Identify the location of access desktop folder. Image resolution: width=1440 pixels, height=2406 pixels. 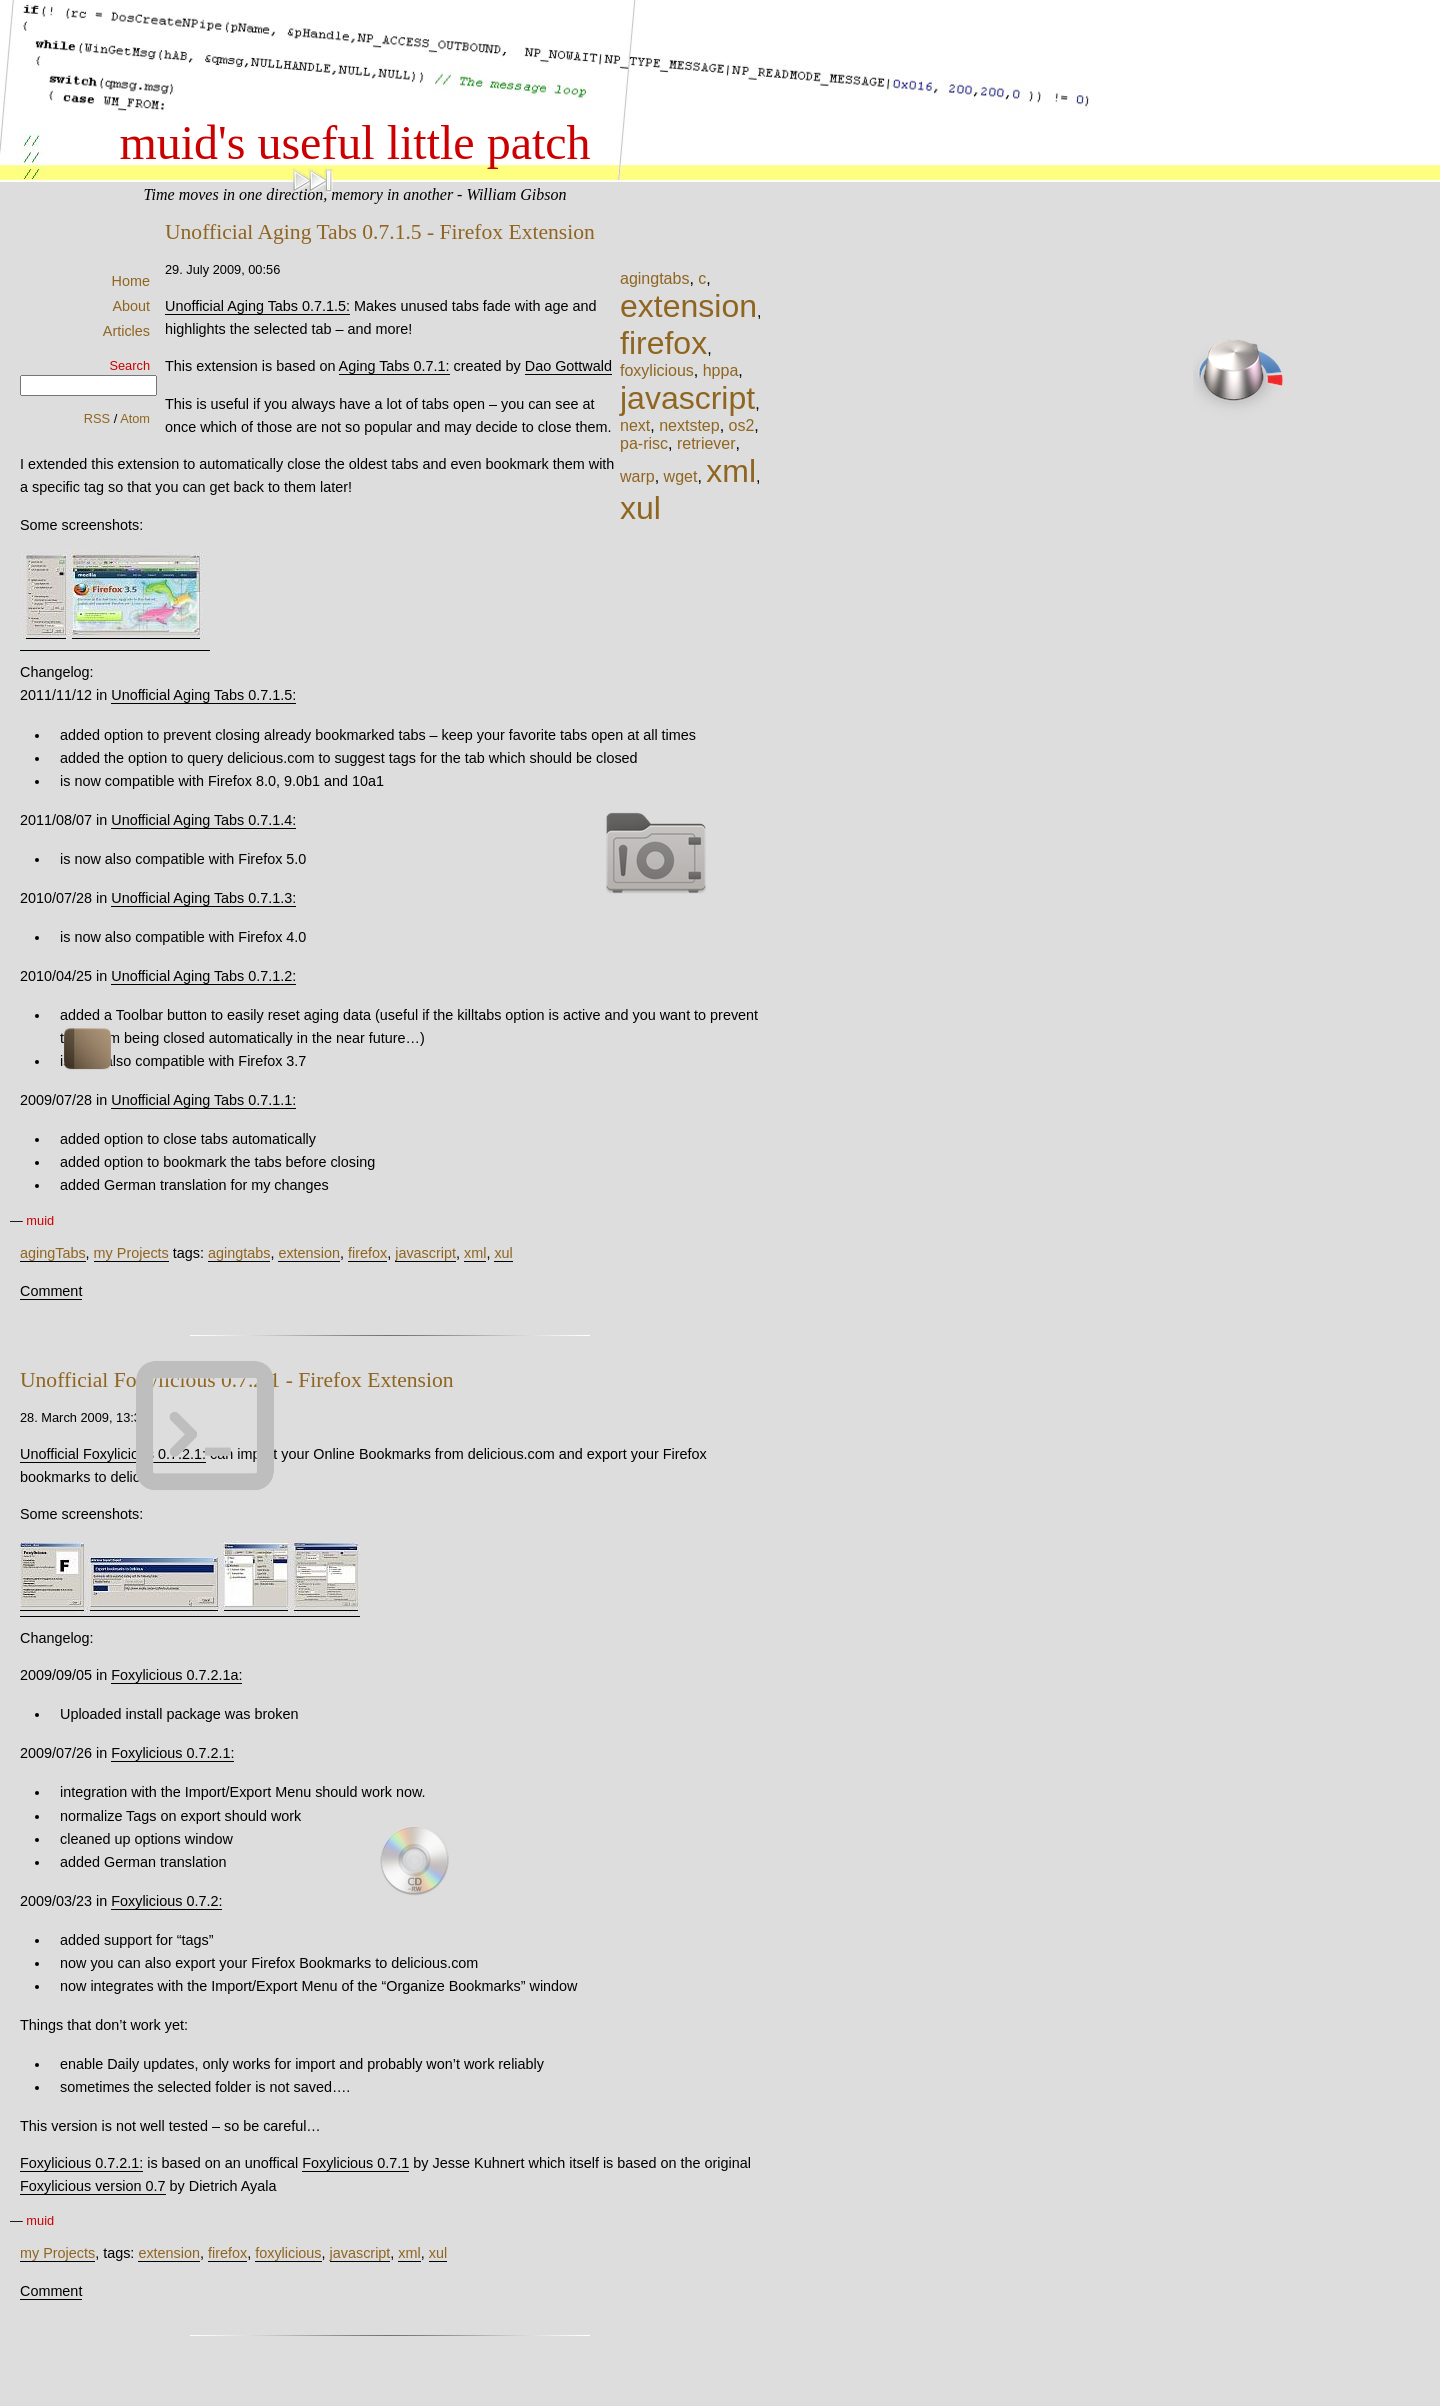
(87, 1047).